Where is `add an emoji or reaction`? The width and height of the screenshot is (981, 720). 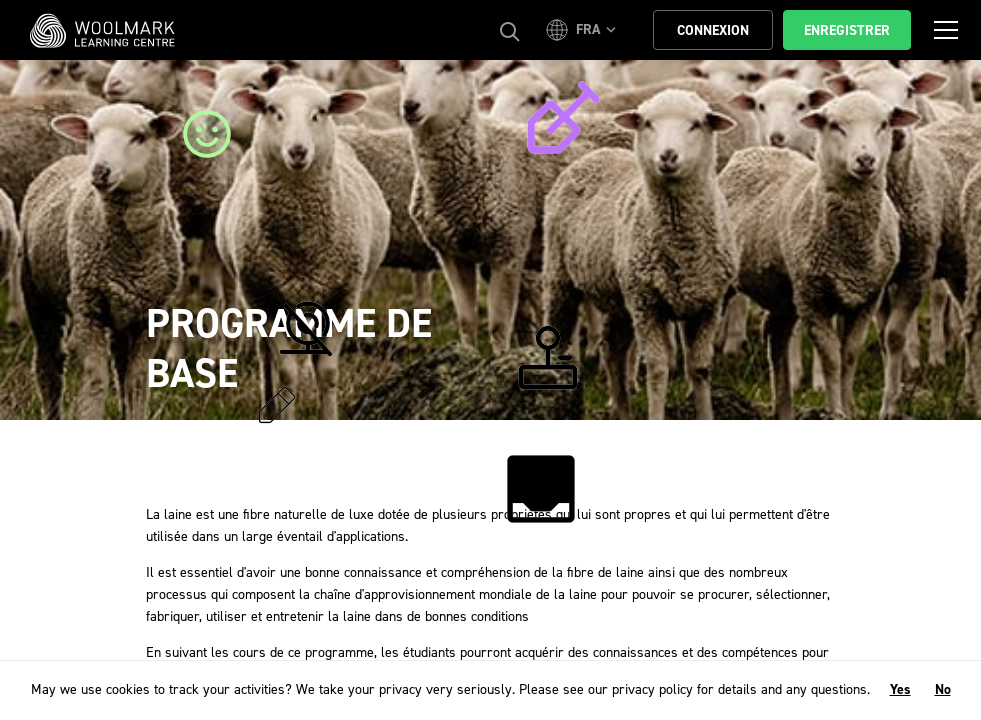 add an emoji or reaction is located at coordinates (207, 134).